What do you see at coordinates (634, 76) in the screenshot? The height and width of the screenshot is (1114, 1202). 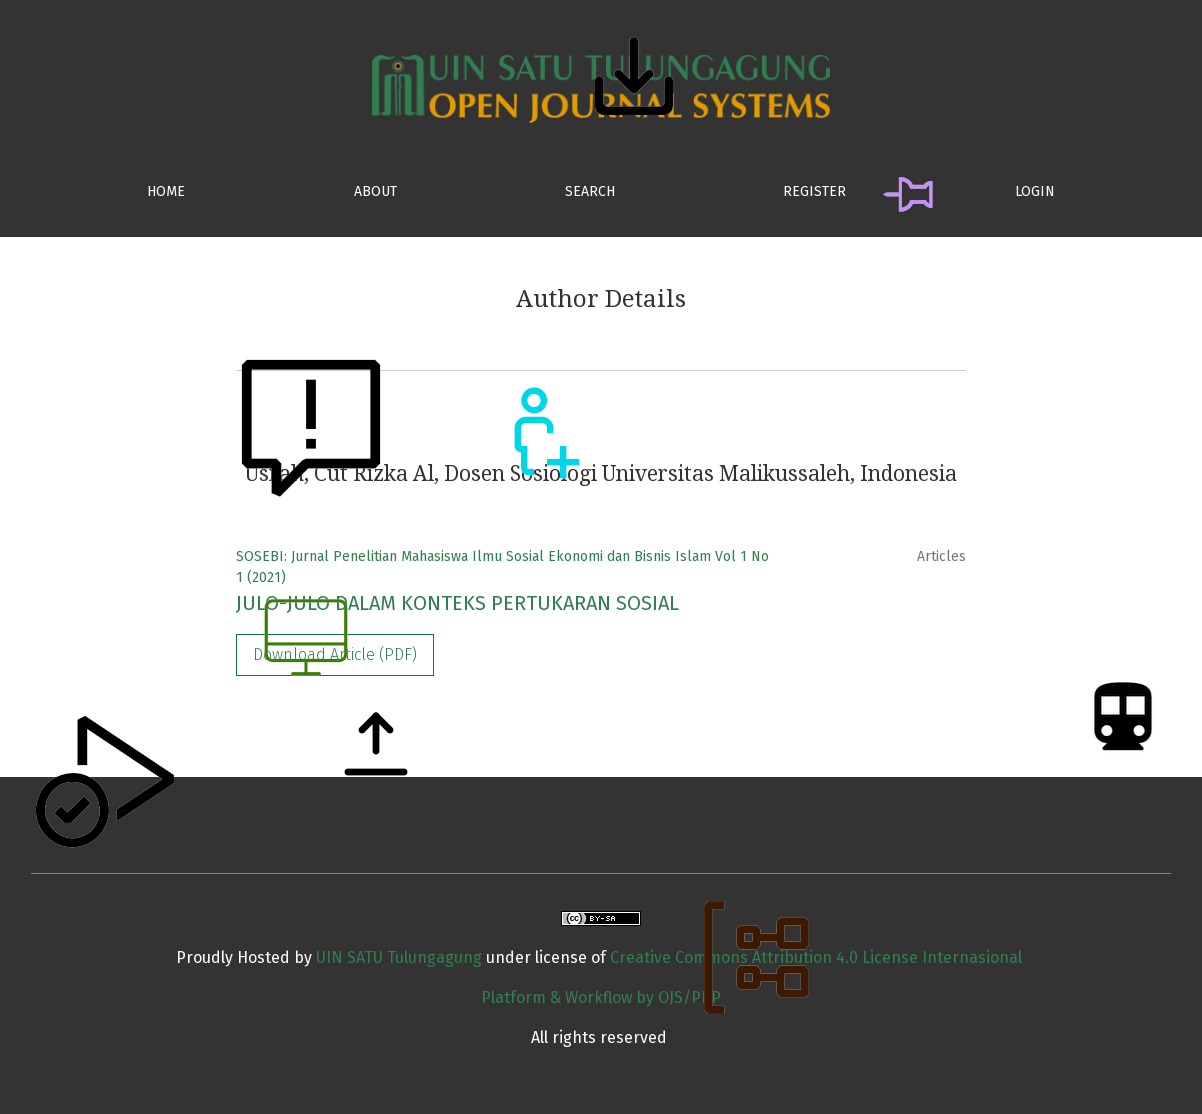 I see `download file to device` at bounding box center [634, 76].